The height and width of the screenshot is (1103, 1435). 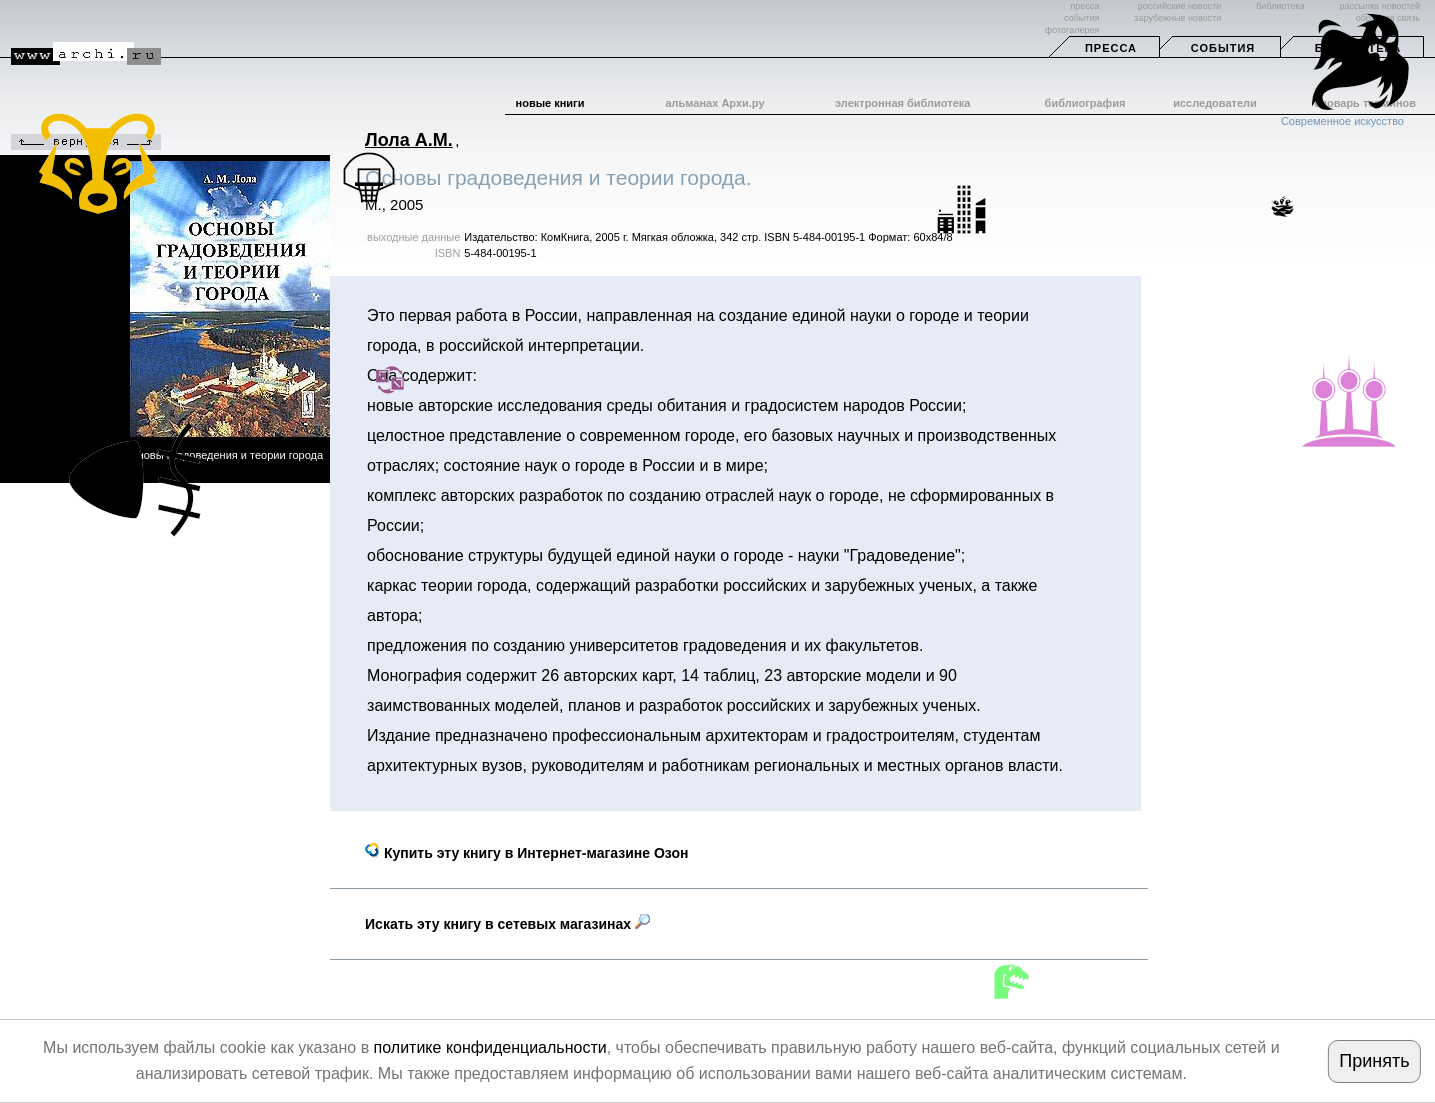 What do you see at coordinates (1011, 981) in the screenshot?
I see `dinosaur or t-rex character selection` at bounding box center [1011, 981].